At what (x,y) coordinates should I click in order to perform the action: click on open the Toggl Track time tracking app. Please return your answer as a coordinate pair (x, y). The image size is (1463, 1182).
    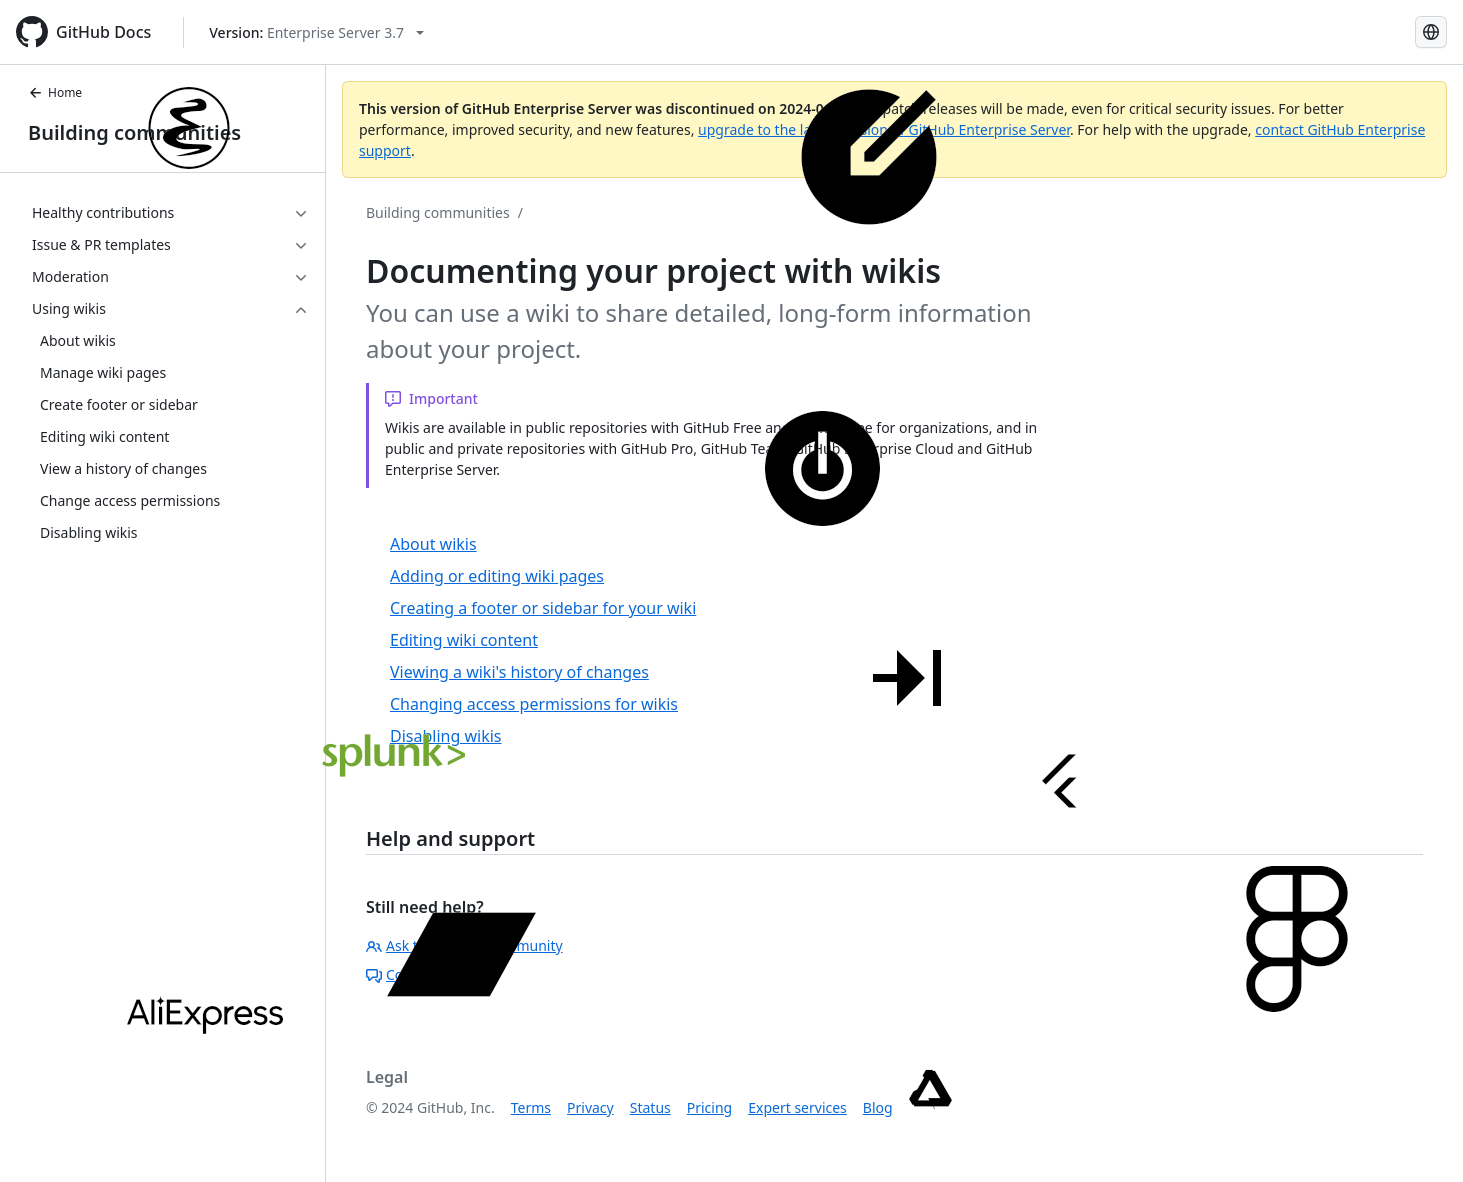
    Looking at the image, I should click on (822, 468).